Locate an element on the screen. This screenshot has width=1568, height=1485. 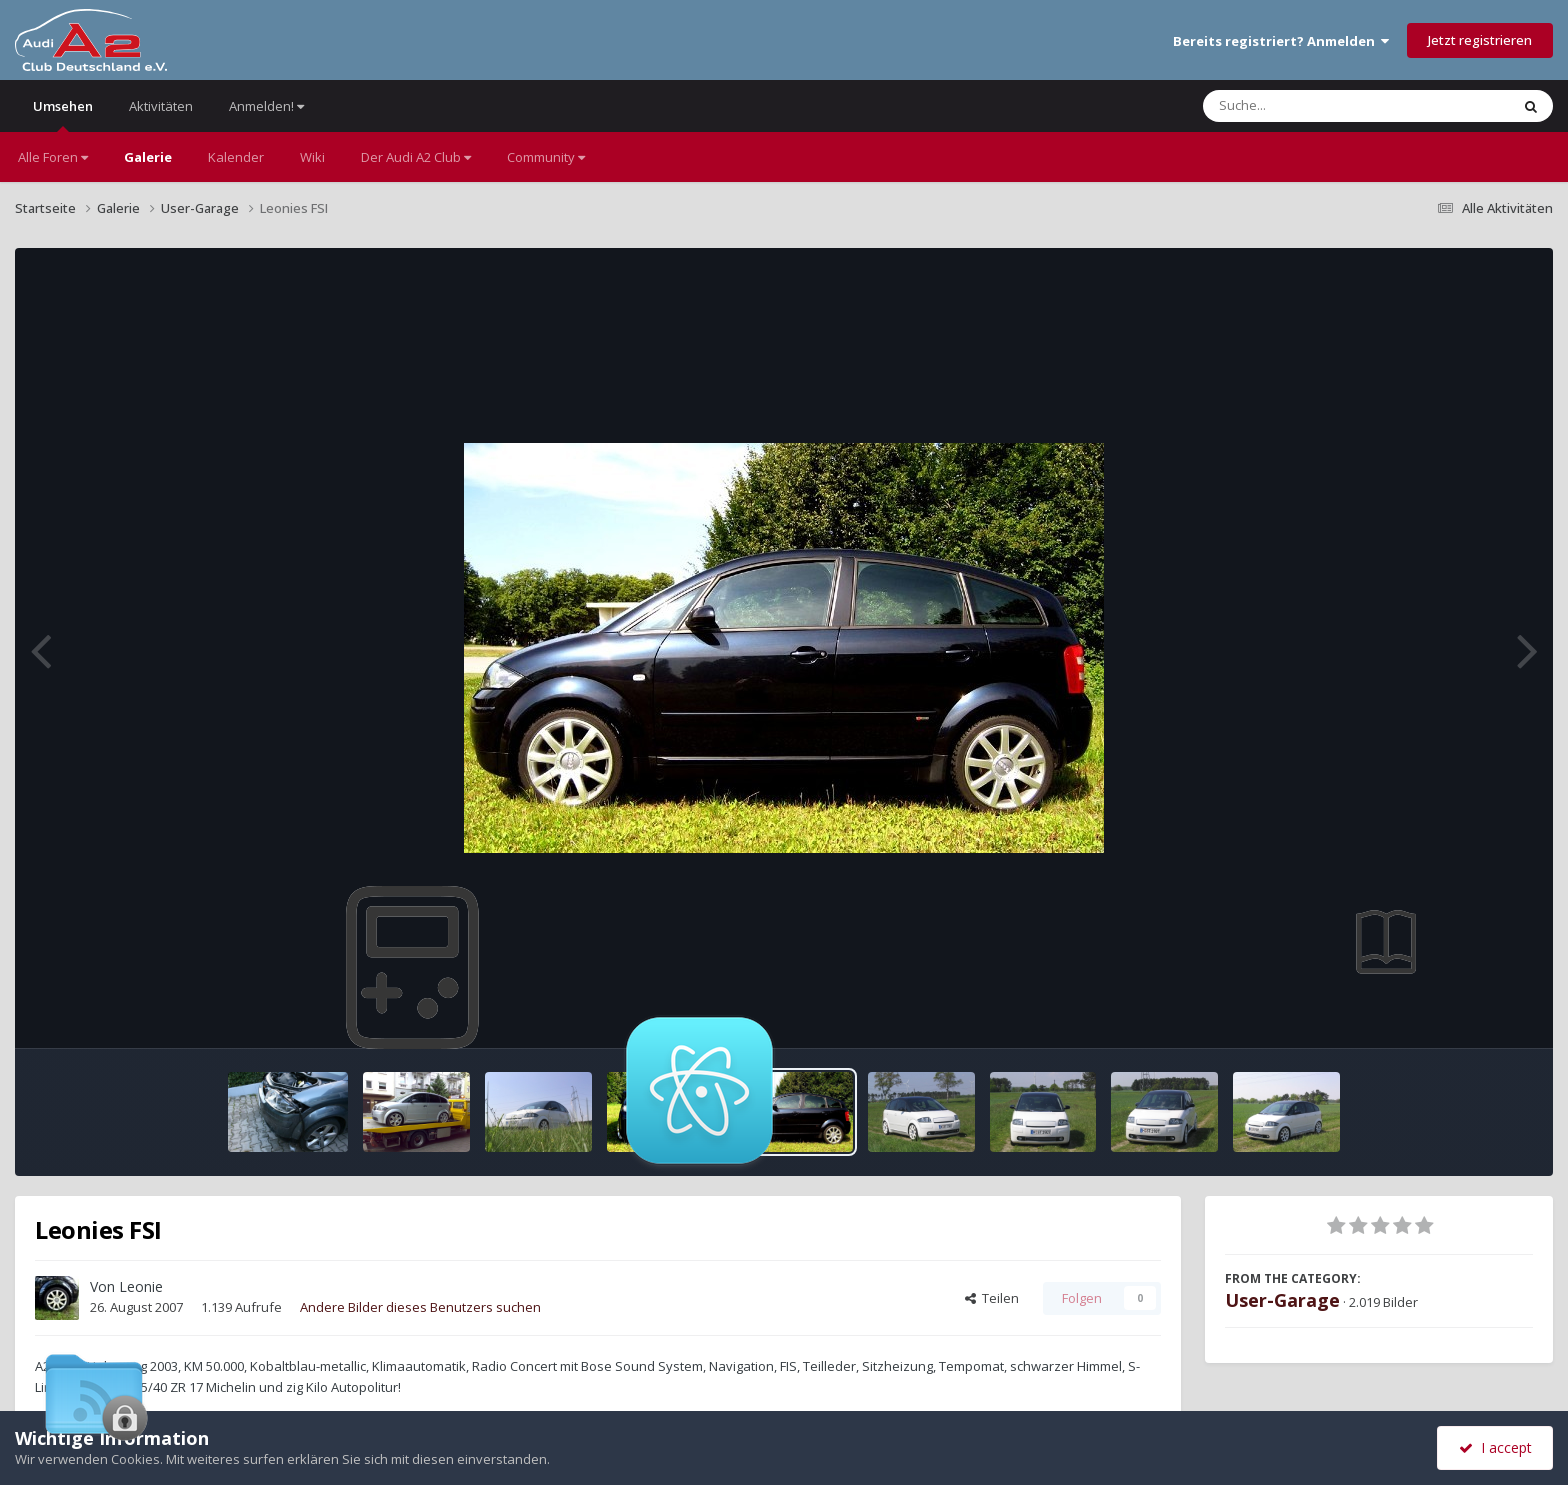
open securefx secure file transfer application is located at coordinates (94, 1394).